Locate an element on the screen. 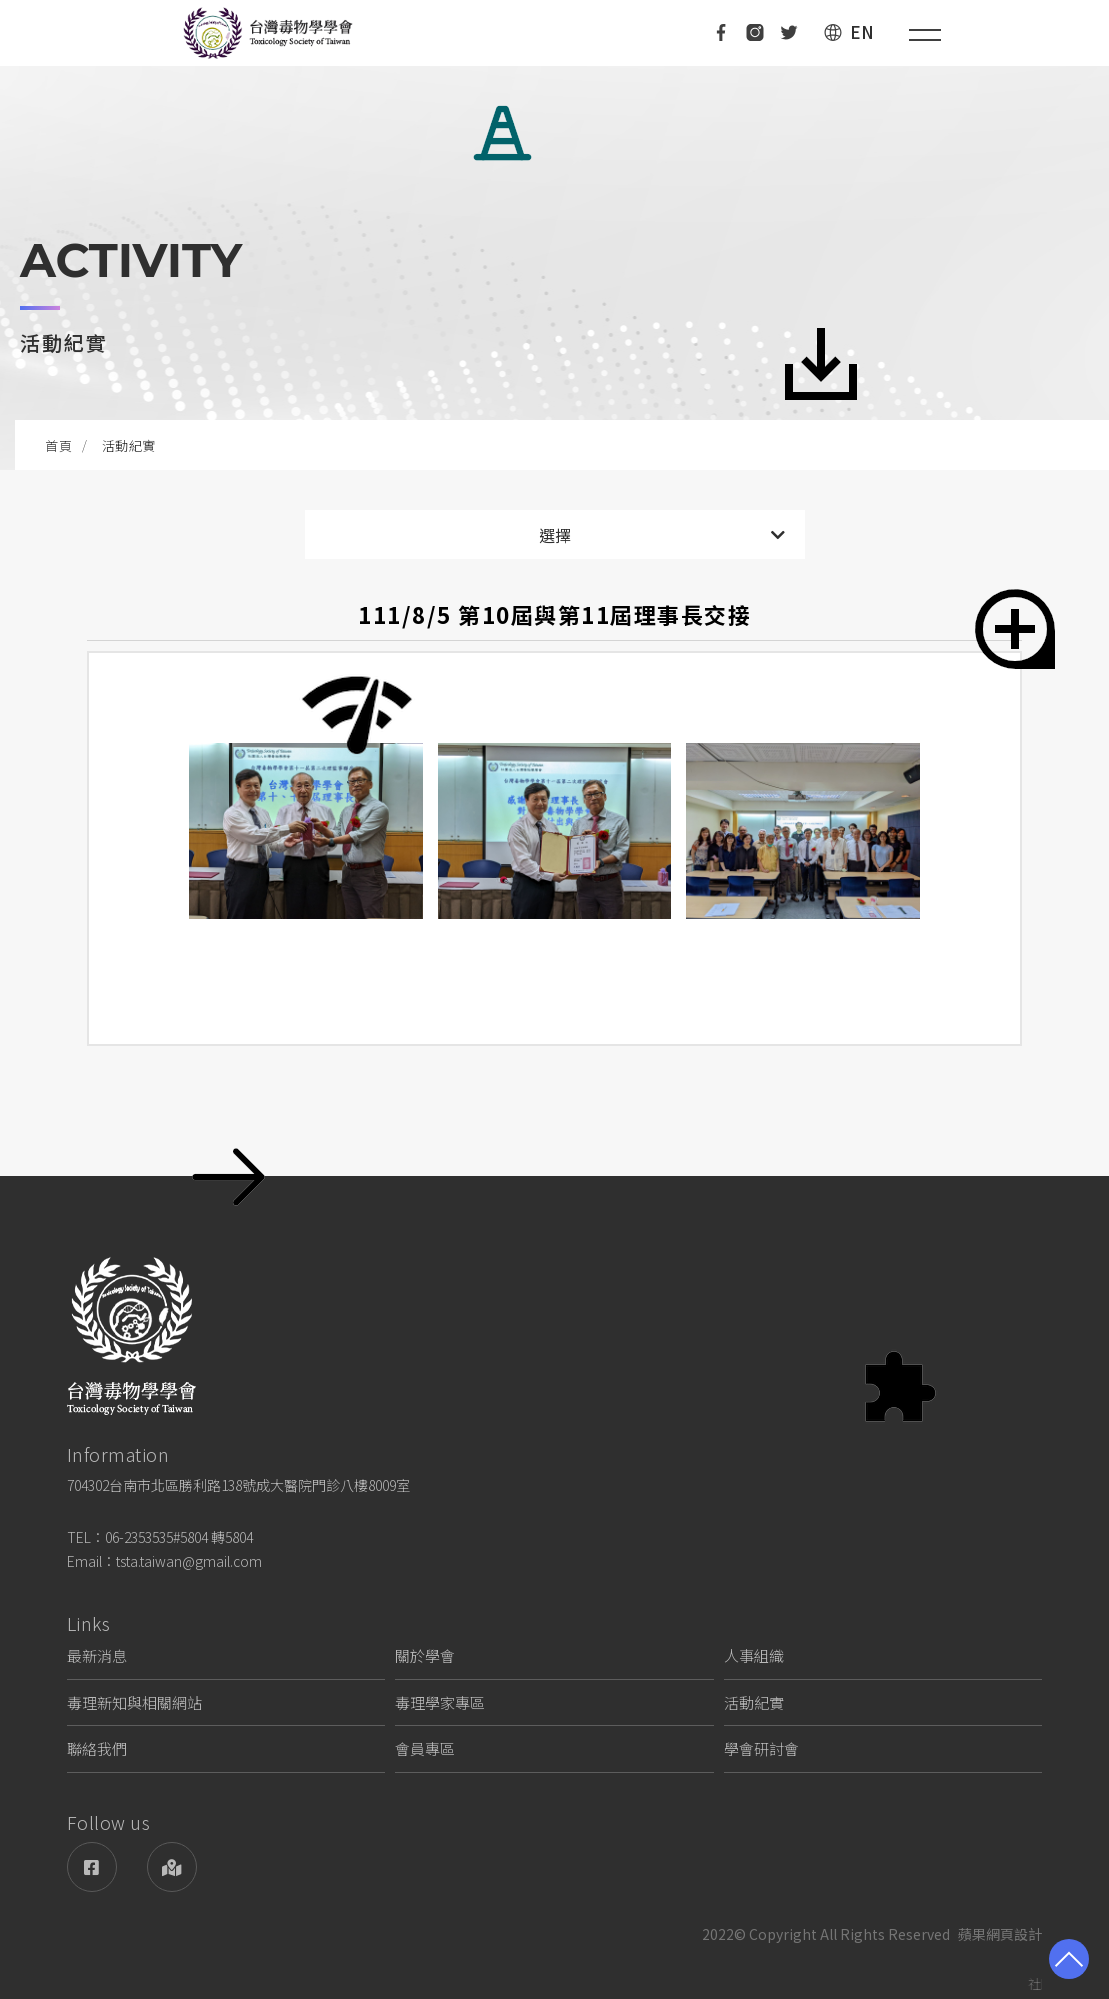 This screenshot has width=1109, height=1999. navigate to the next item or page is located at coordinates (229, 1176).